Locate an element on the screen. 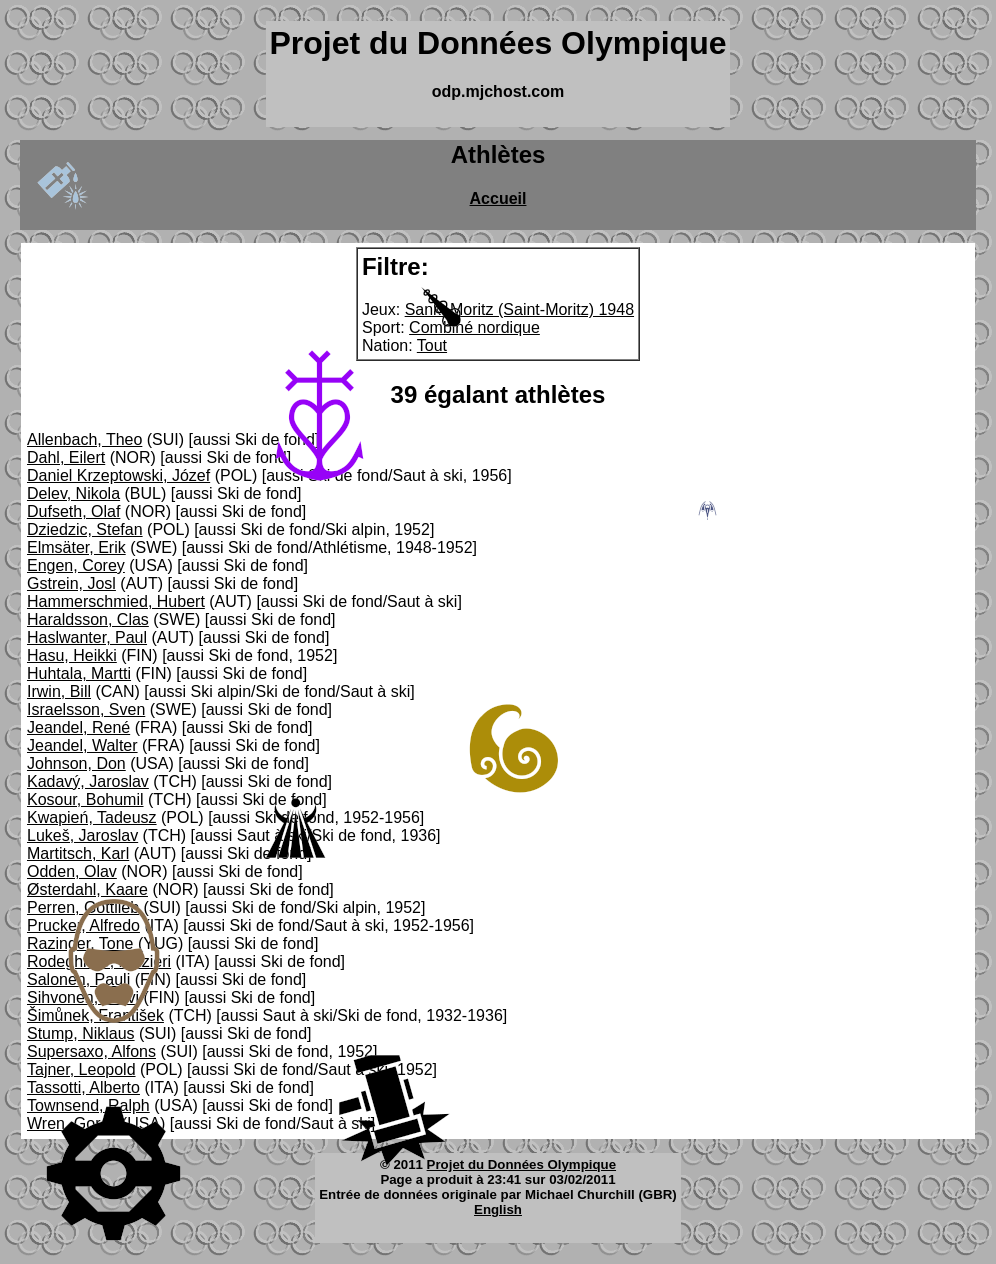  access space exploration or interstellar travel features is located at coordinates (296, 828).